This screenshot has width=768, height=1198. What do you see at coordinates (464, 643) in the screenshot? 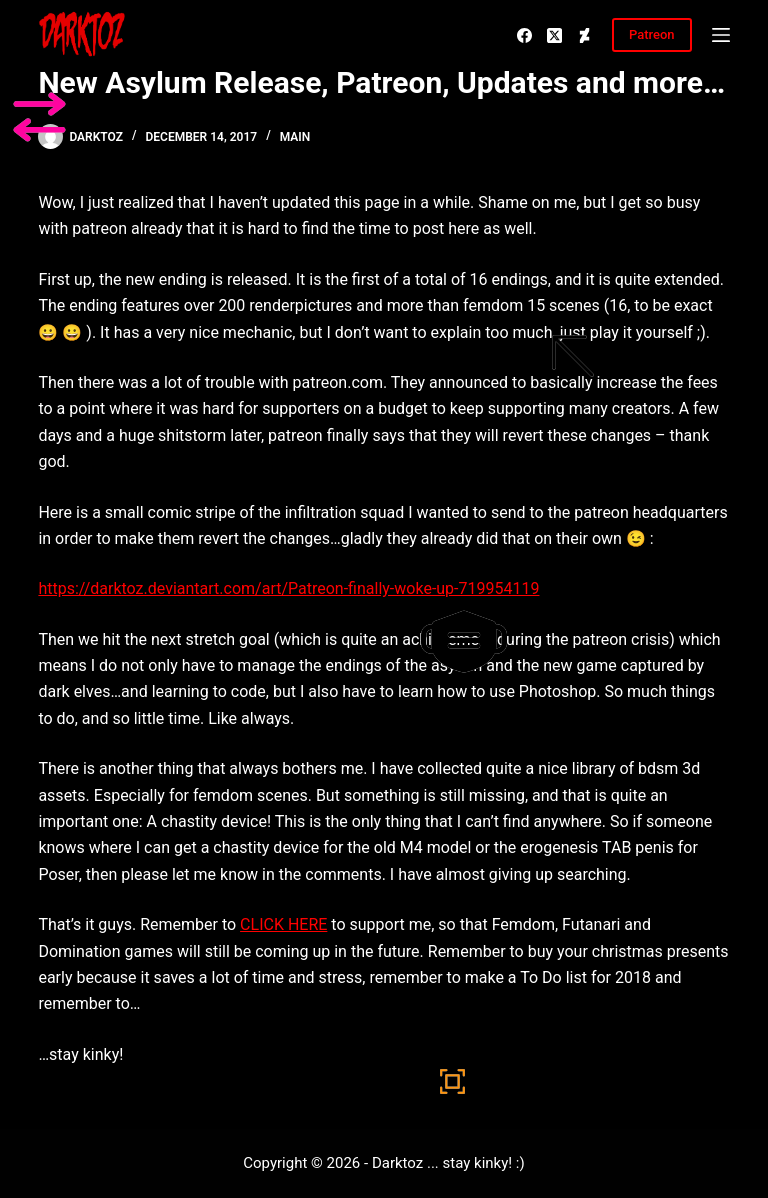
I see `indicates mask required or health safety protocols` at bounding box center [464, 643].